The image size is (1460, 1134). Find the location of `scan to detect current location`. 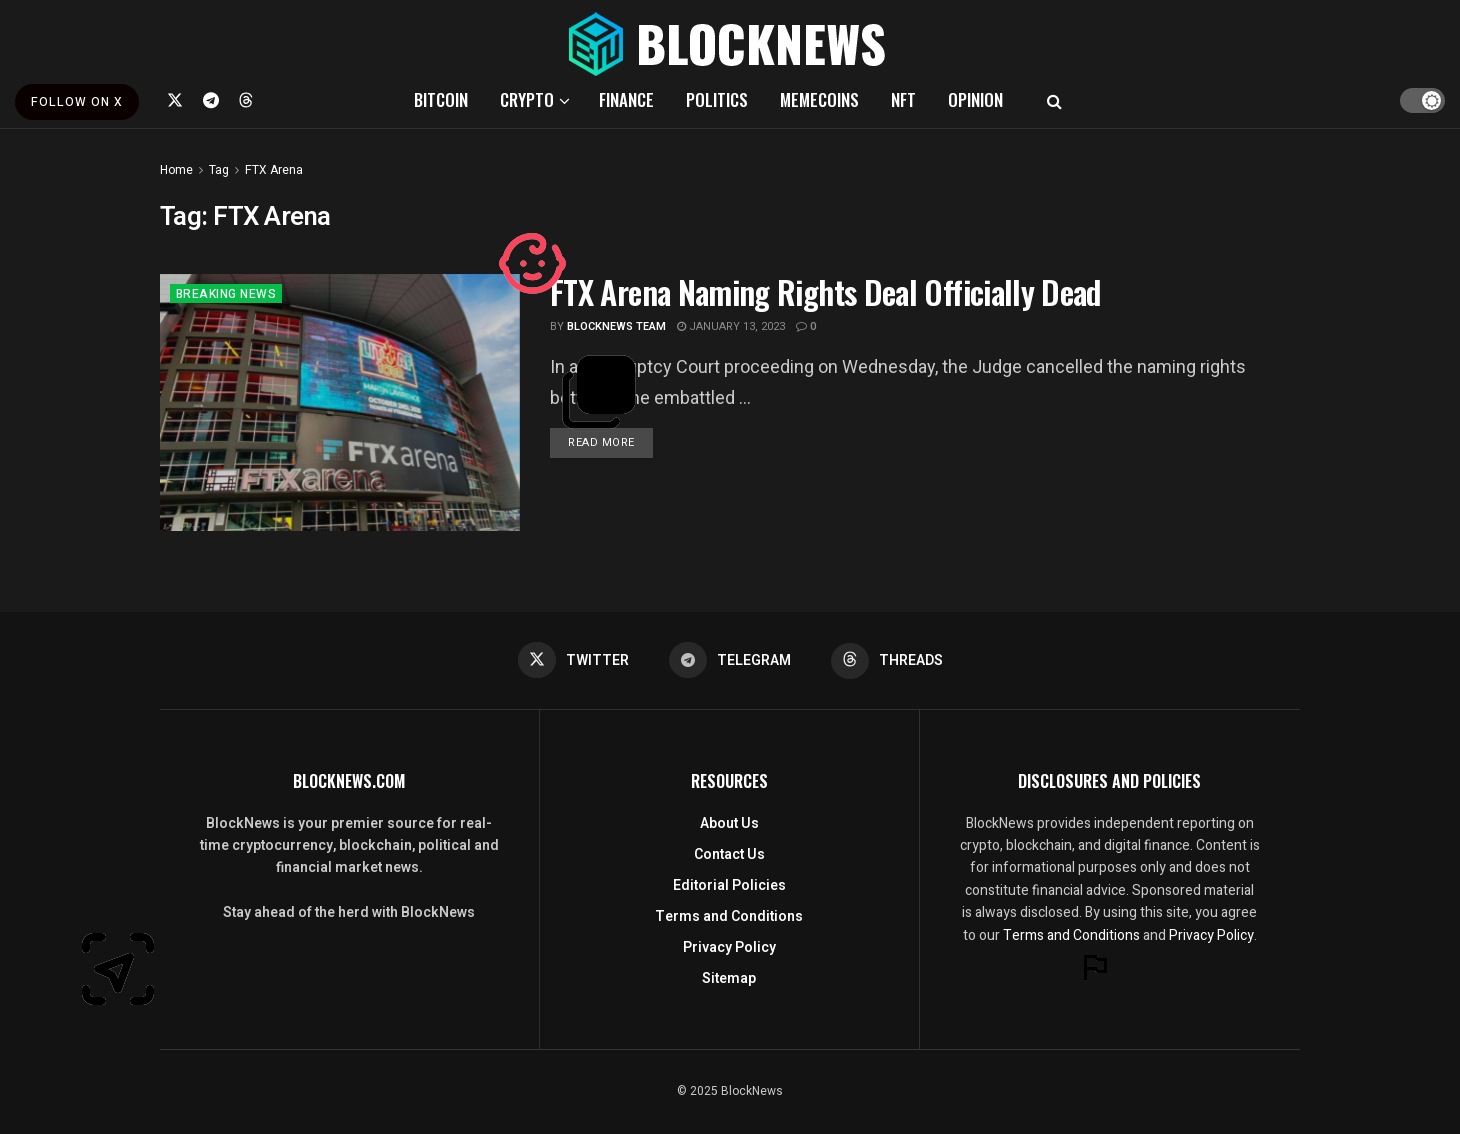

scan to detect current location is located at coordinates (118, 969).